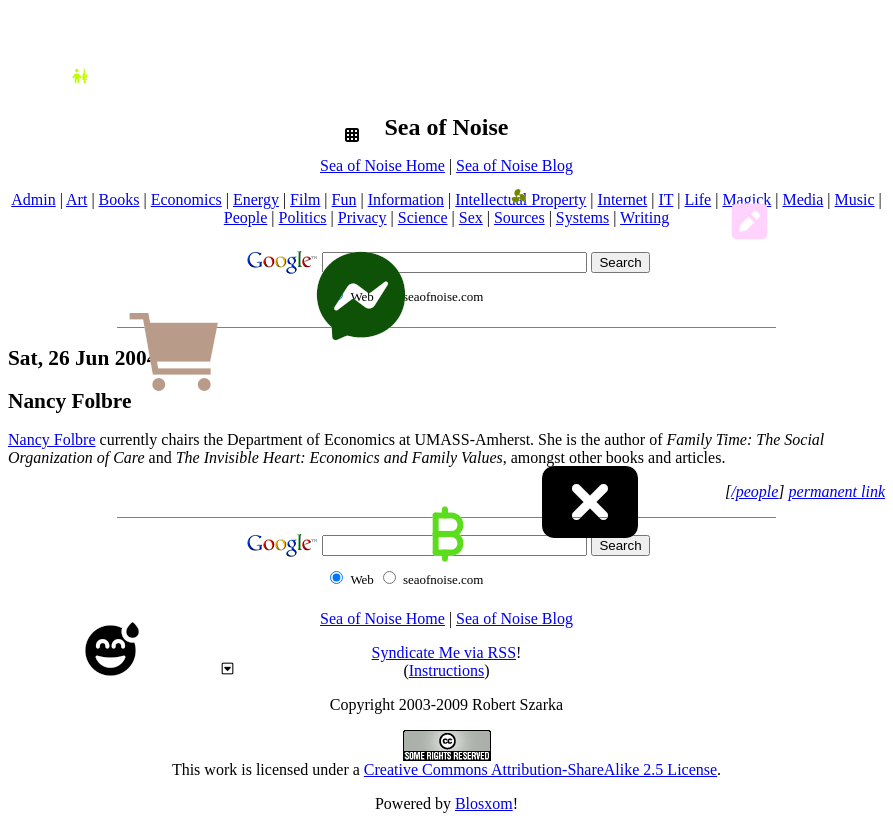 This screenshot has width=893, height=829. What do you see at coordinates (518, 196) in the screenshot?
I see `adjust fan or ventilation settings` at bounding box center [518, 196].